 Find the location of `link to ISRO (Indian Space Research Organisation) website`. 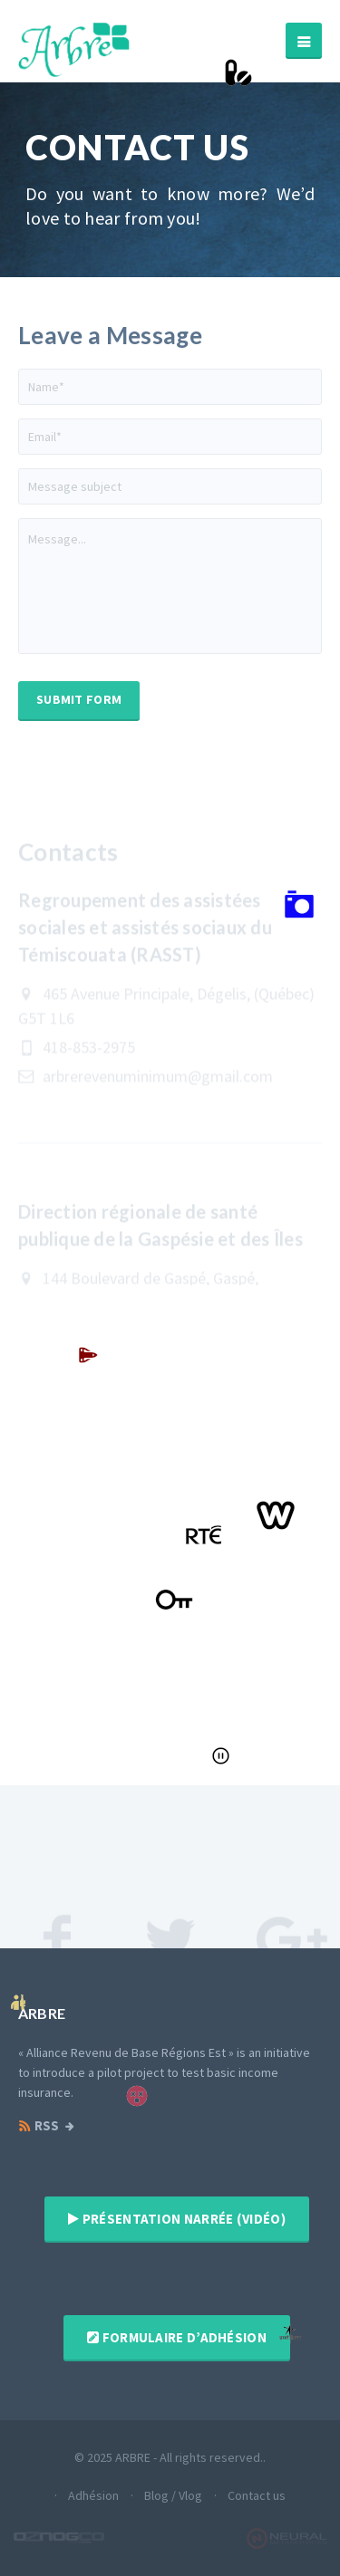

link to ISRO (Indian Space Research Organisation) website is located at coordinates (290, 2334).